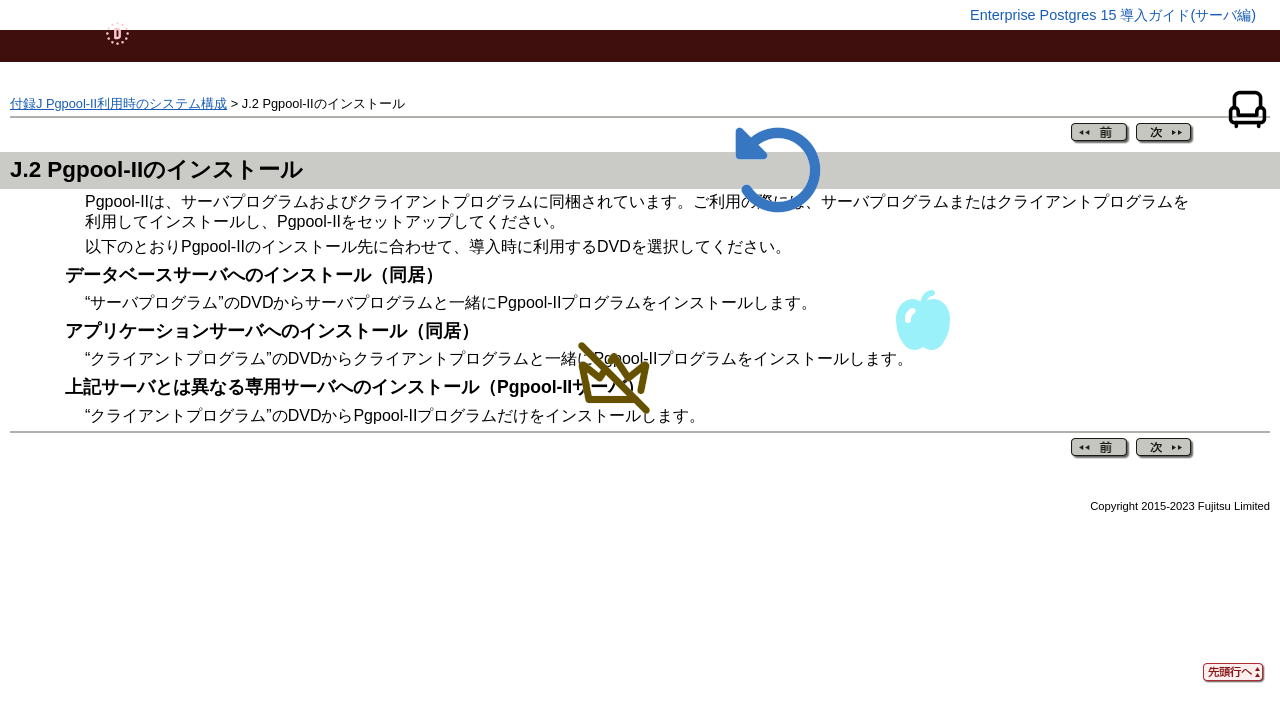 This screenshot has height=720, width=1280. I want to click on browse furniture or home decor items, so click(1247, 109).